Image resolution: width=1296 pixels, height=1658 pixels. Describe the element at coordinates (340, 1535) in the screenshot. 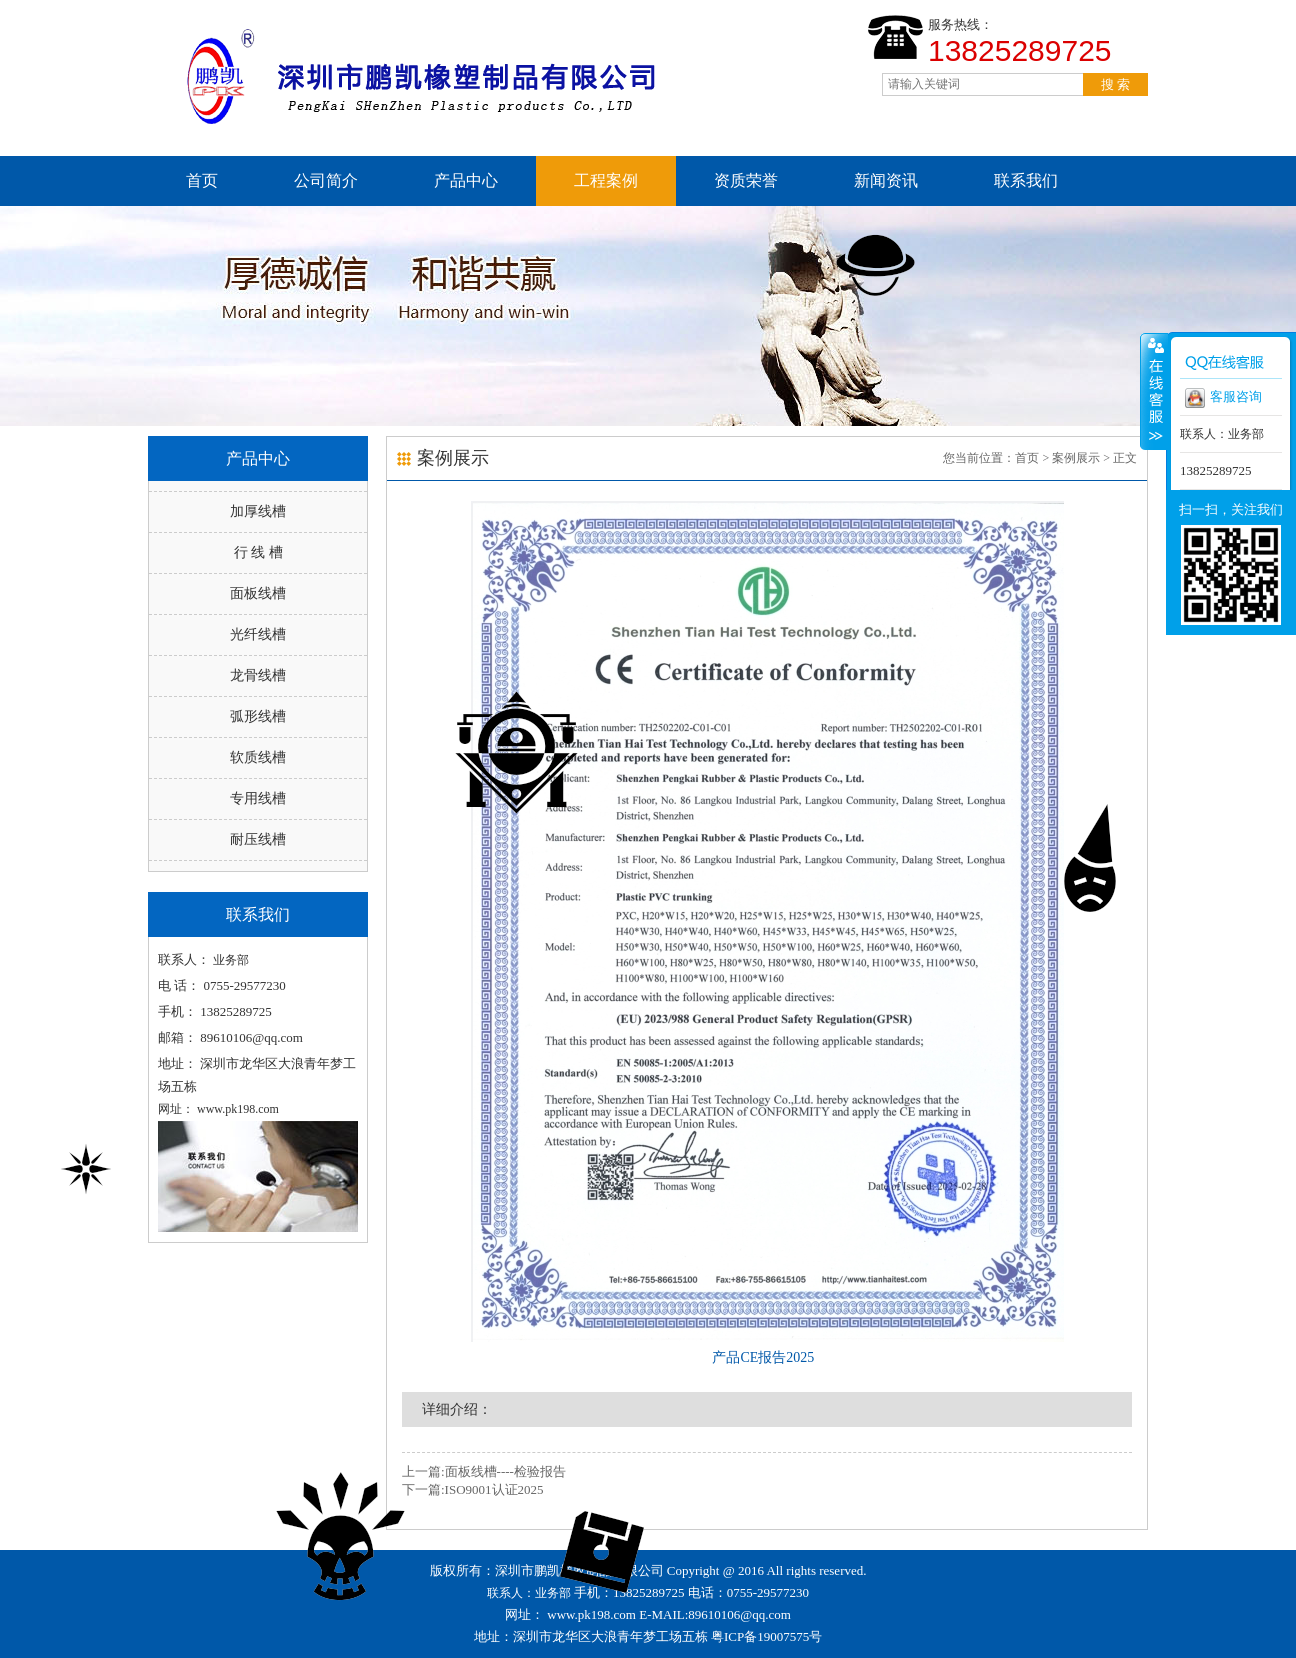

I see `indicates a fun or casual death/game over state` at that location.